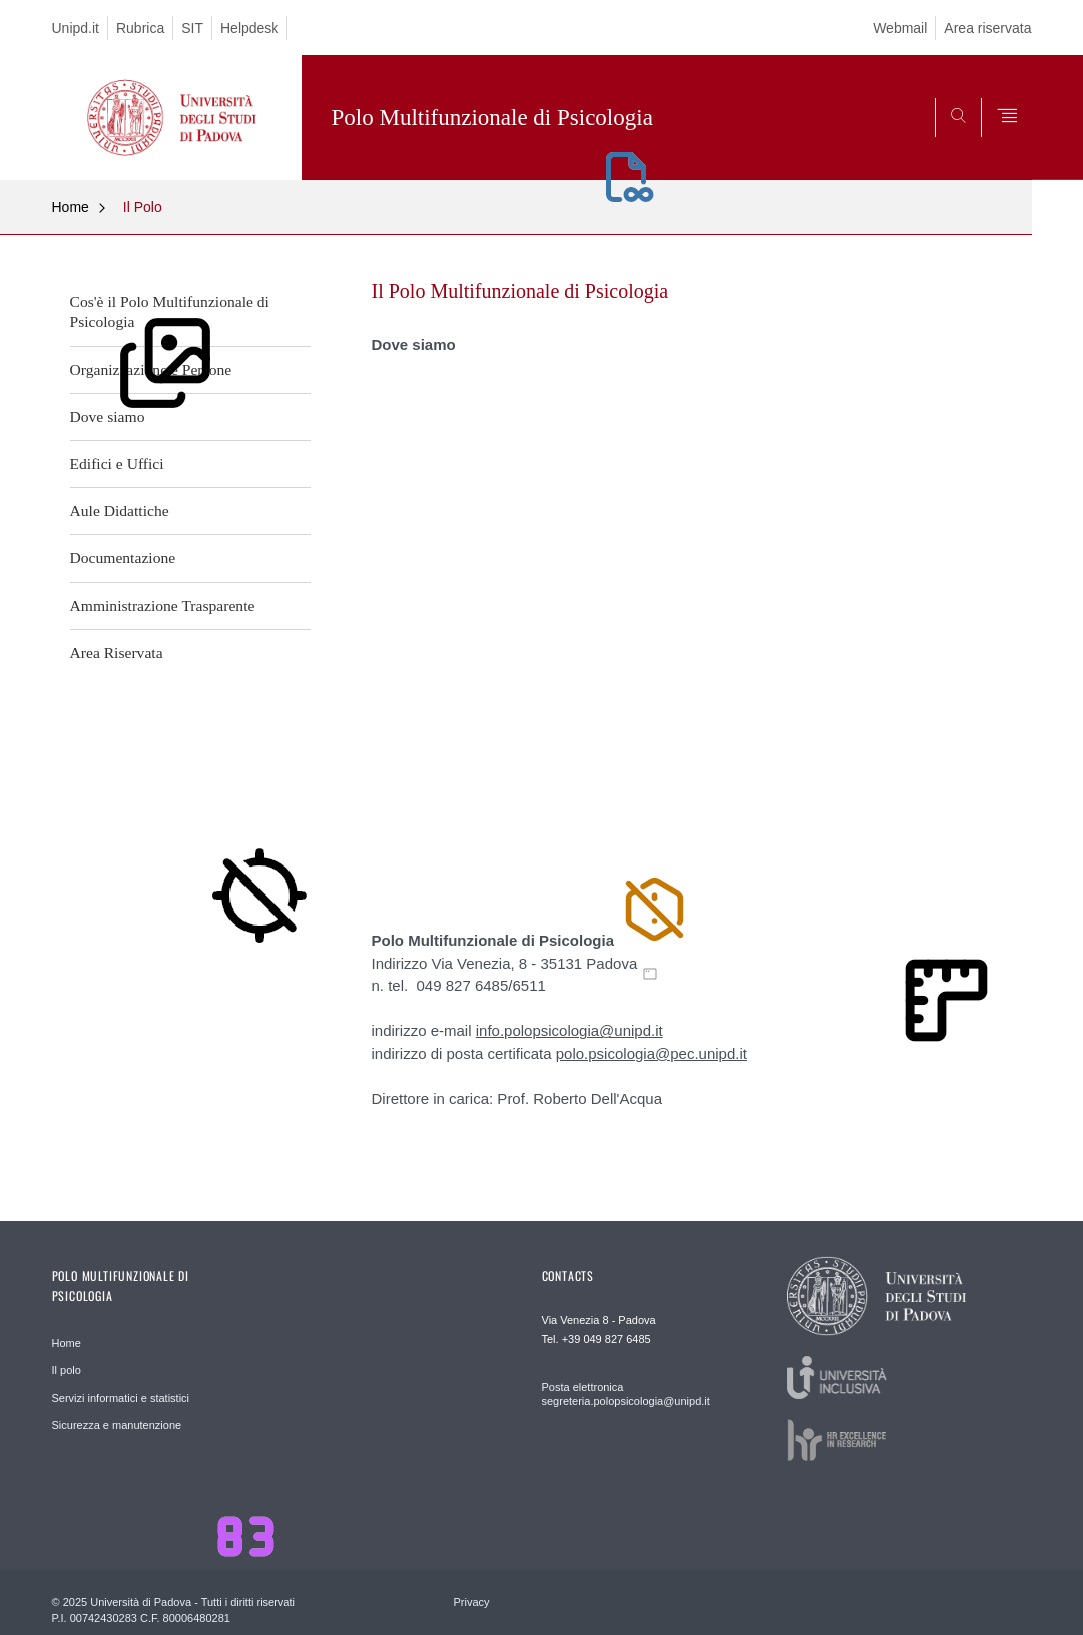 Image resolution: width=1083 pixels, height=1635 pixels. Describe the element at coordinates (165, 363) in the screenshot. I see `view photo gallery` at that location.